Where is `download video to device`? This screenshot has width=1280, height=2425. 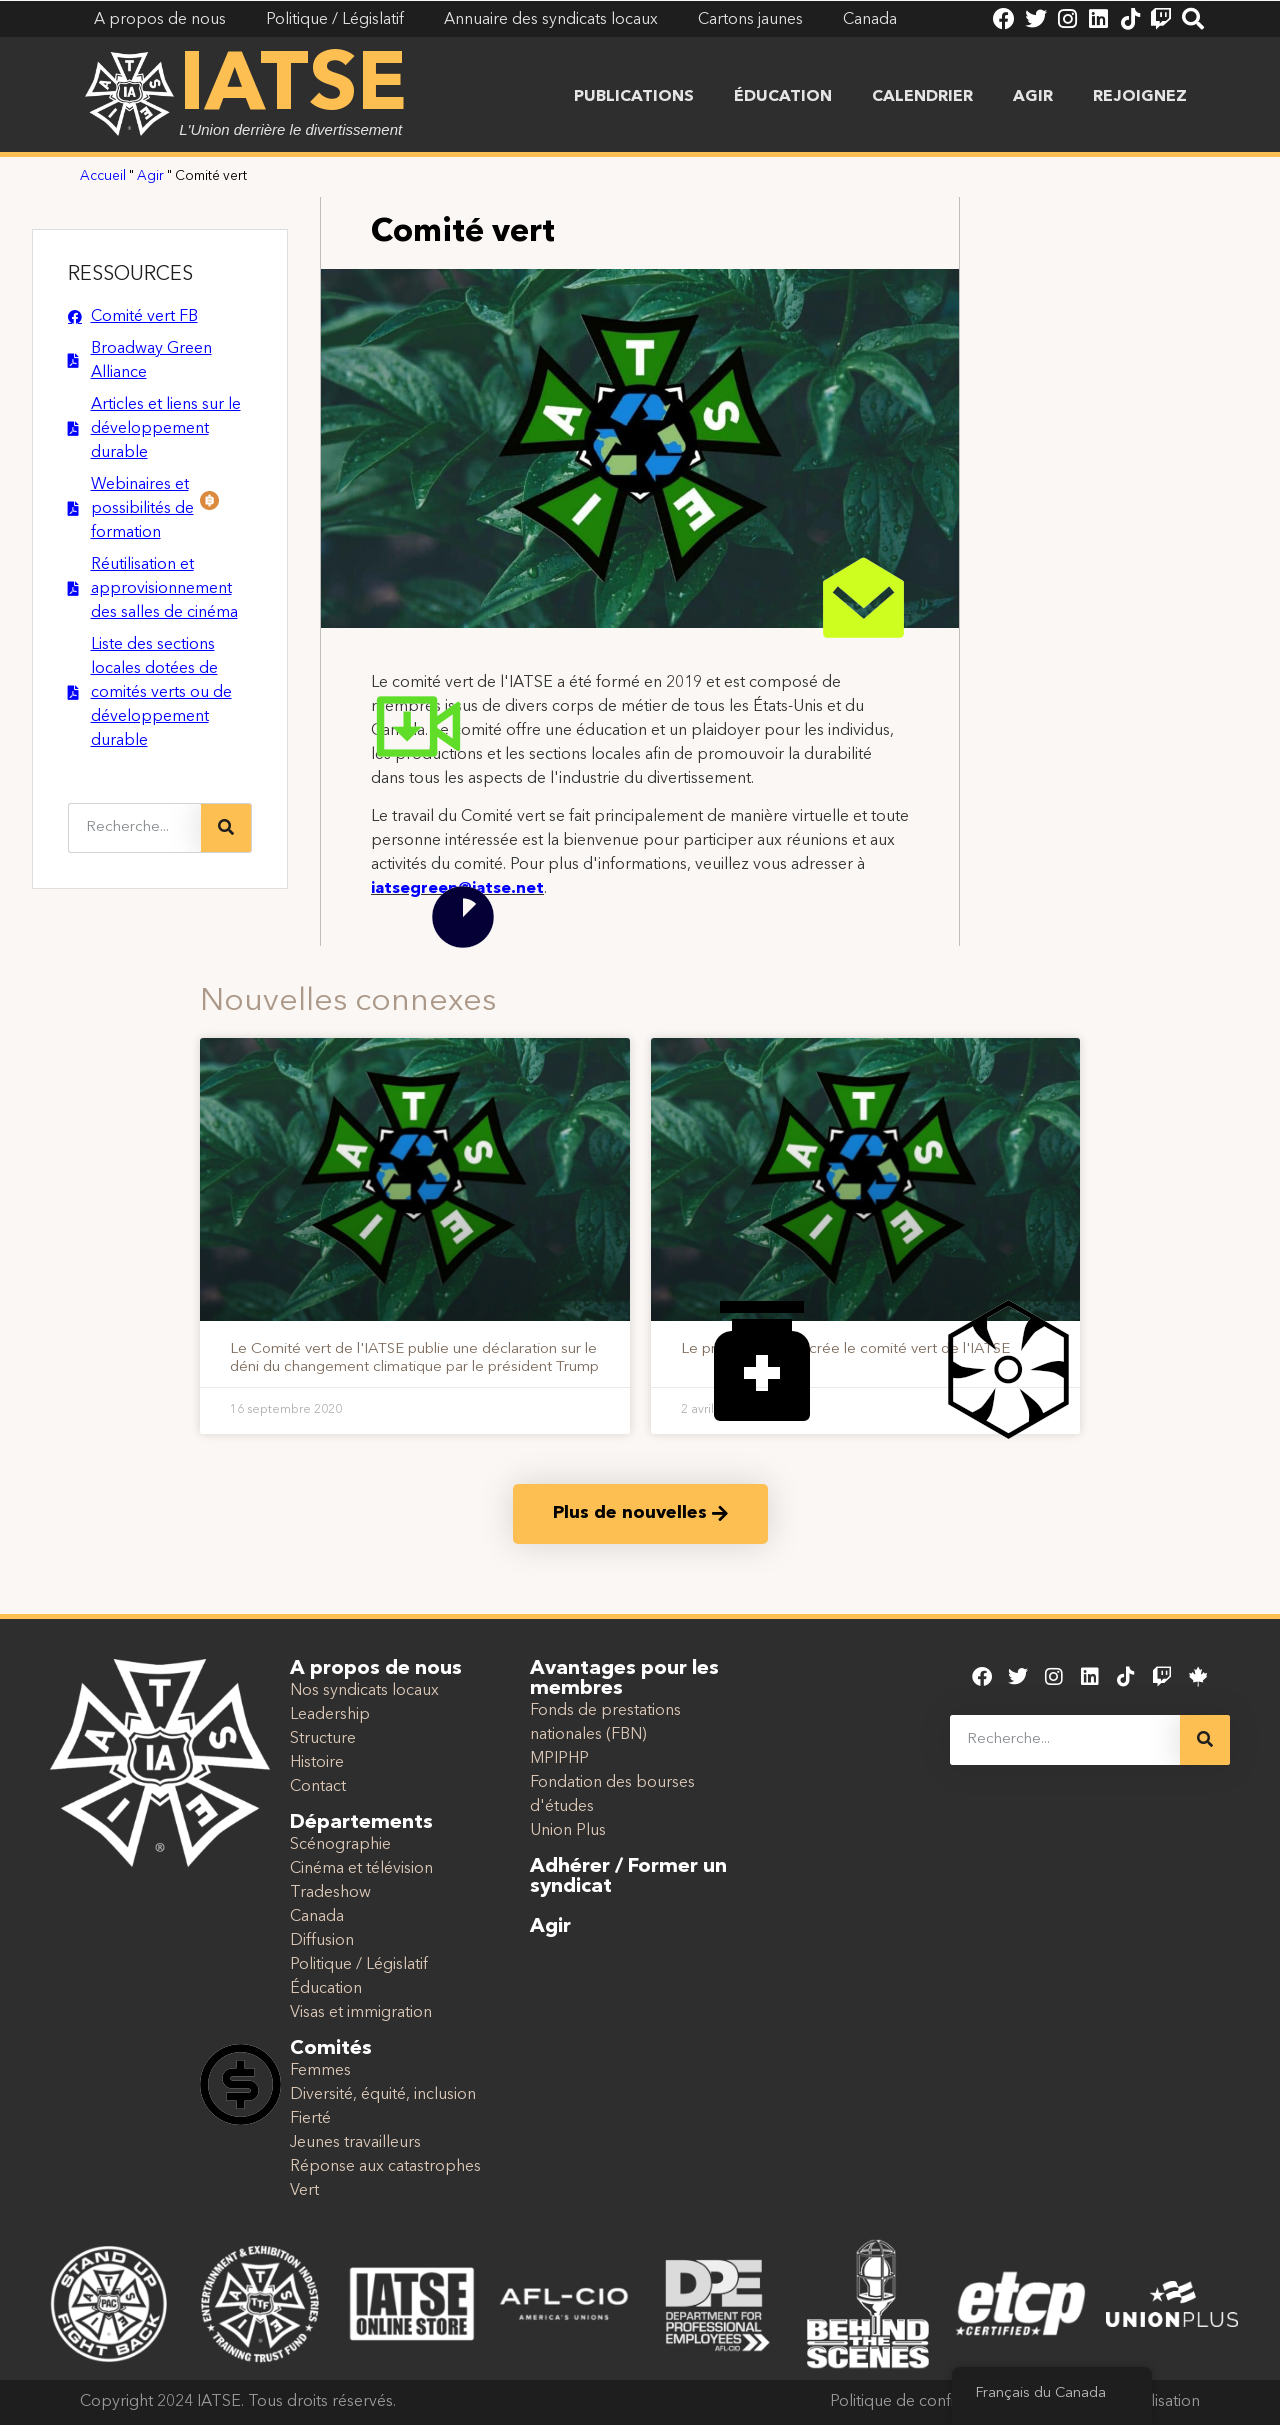
download video to device is located at coordinates (418, 726).